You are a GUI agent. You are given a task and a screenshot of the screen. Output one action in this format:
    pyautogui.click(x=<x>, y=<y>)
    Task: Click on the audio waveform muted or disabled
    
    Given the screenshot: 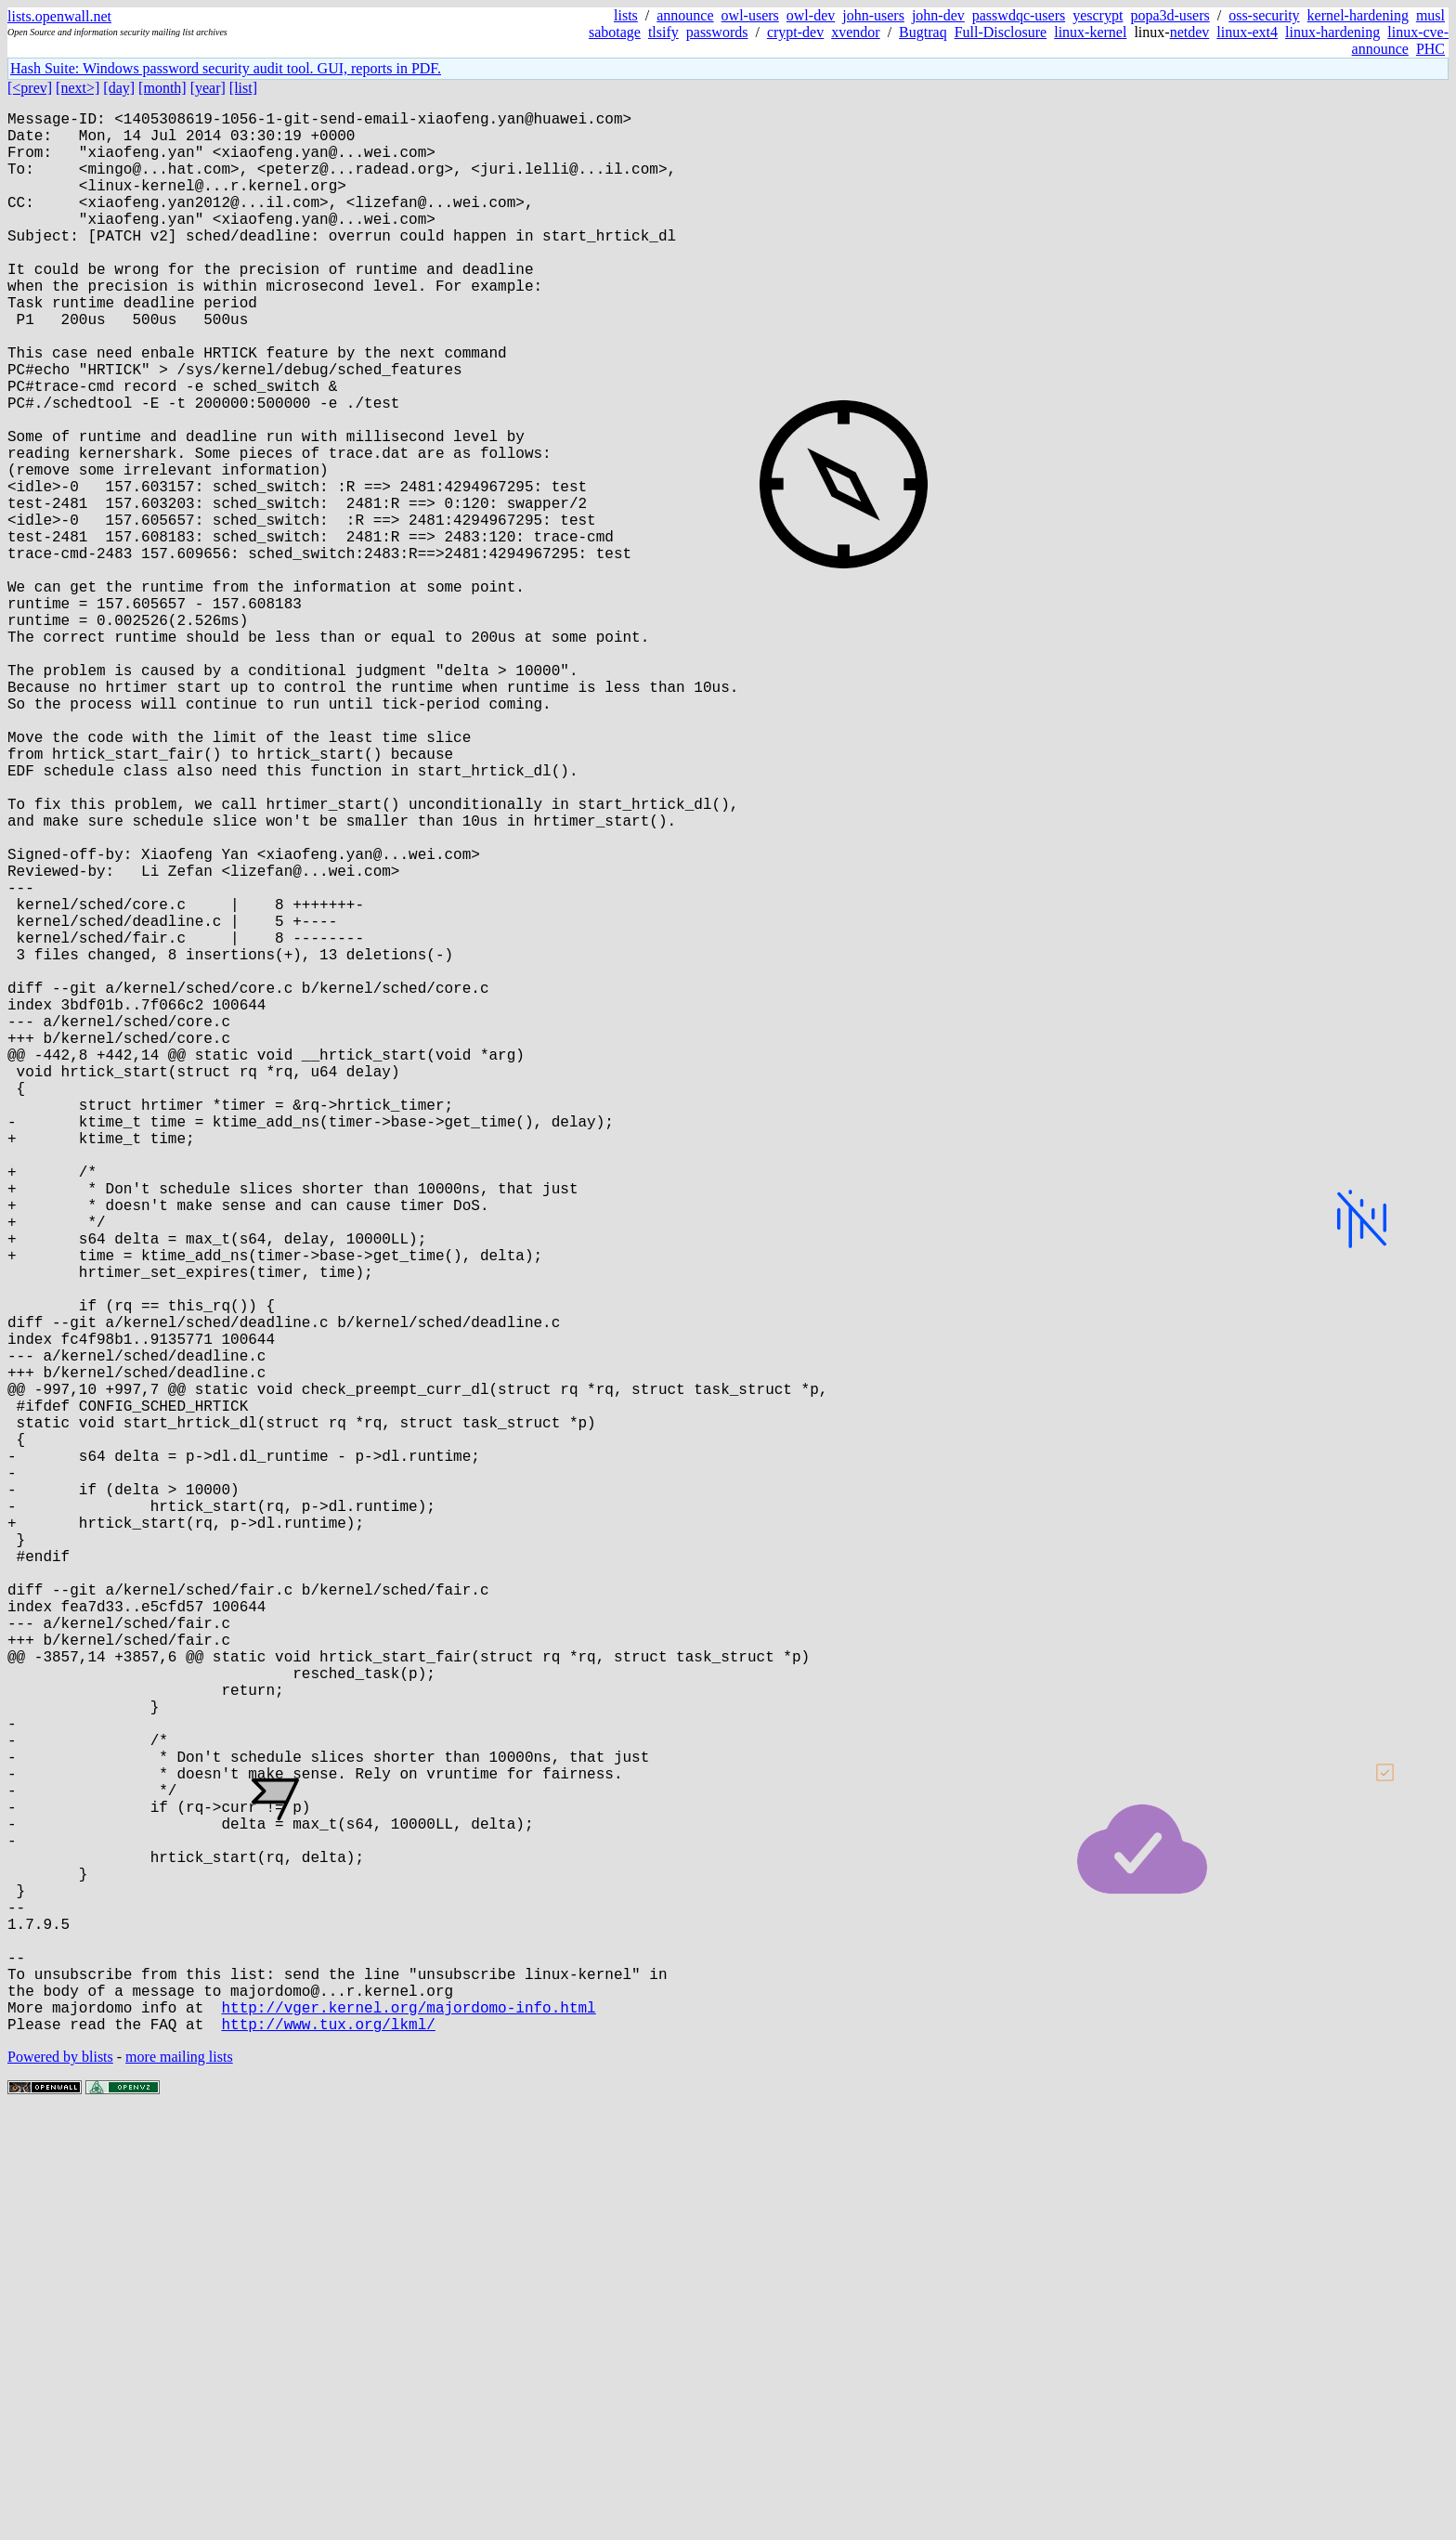 What is the action you would take?
    pyautogui.click(x=1361, y=1218)
    